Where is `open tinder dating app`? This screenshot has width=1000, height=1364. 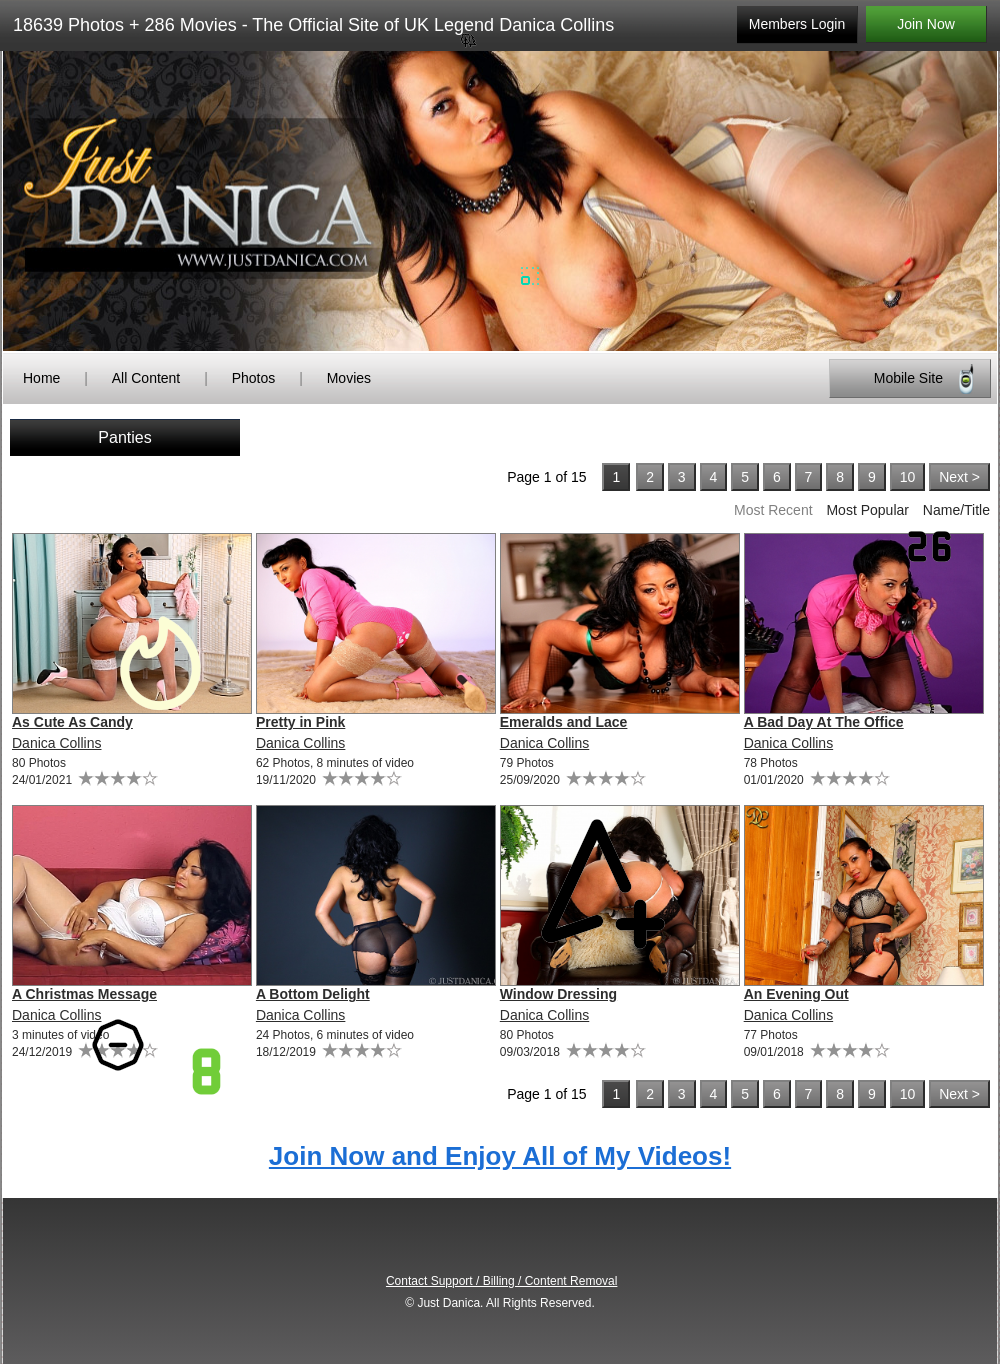 open tinder dating app is located at coordinates (160, 665).